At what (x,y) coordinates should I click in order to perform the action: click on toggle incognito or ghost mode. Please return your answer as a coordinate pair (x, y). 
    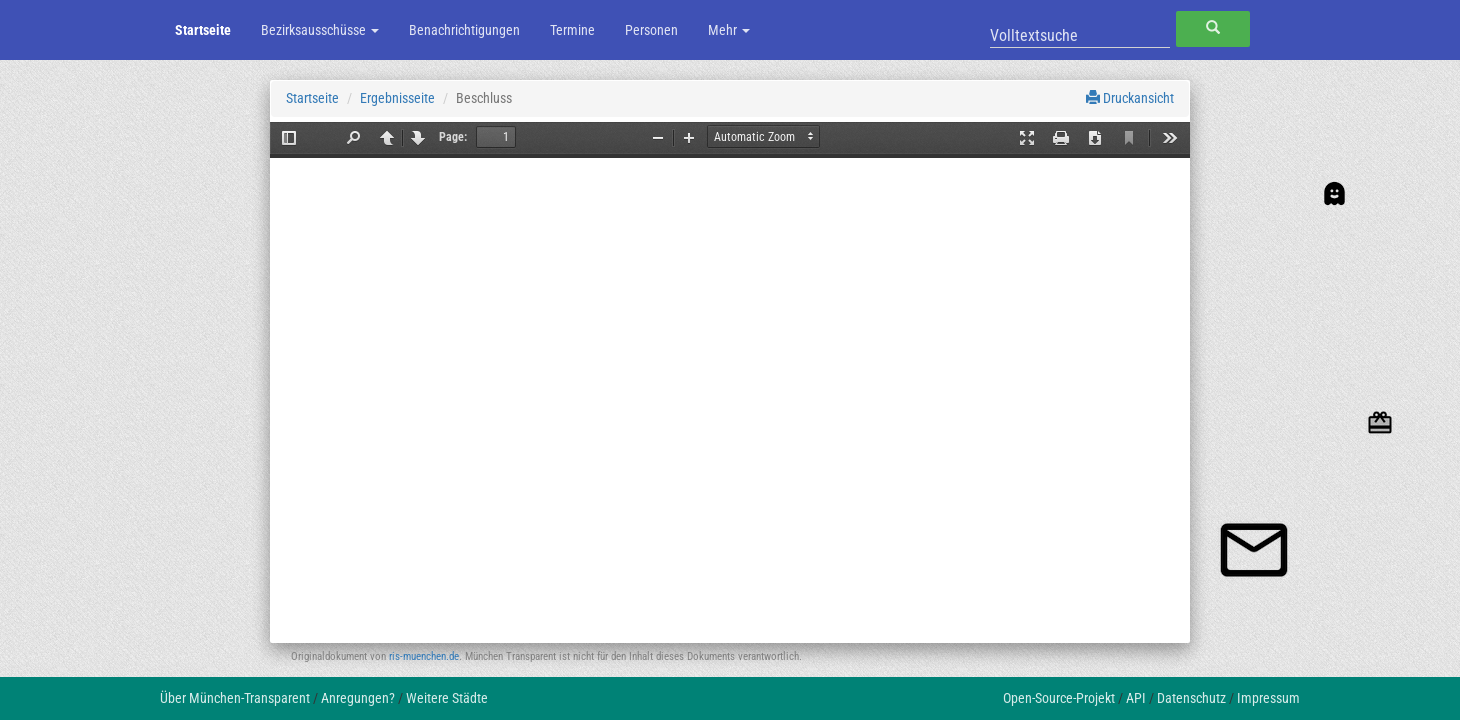
    Looking at the image, I should click on (1334, 193).